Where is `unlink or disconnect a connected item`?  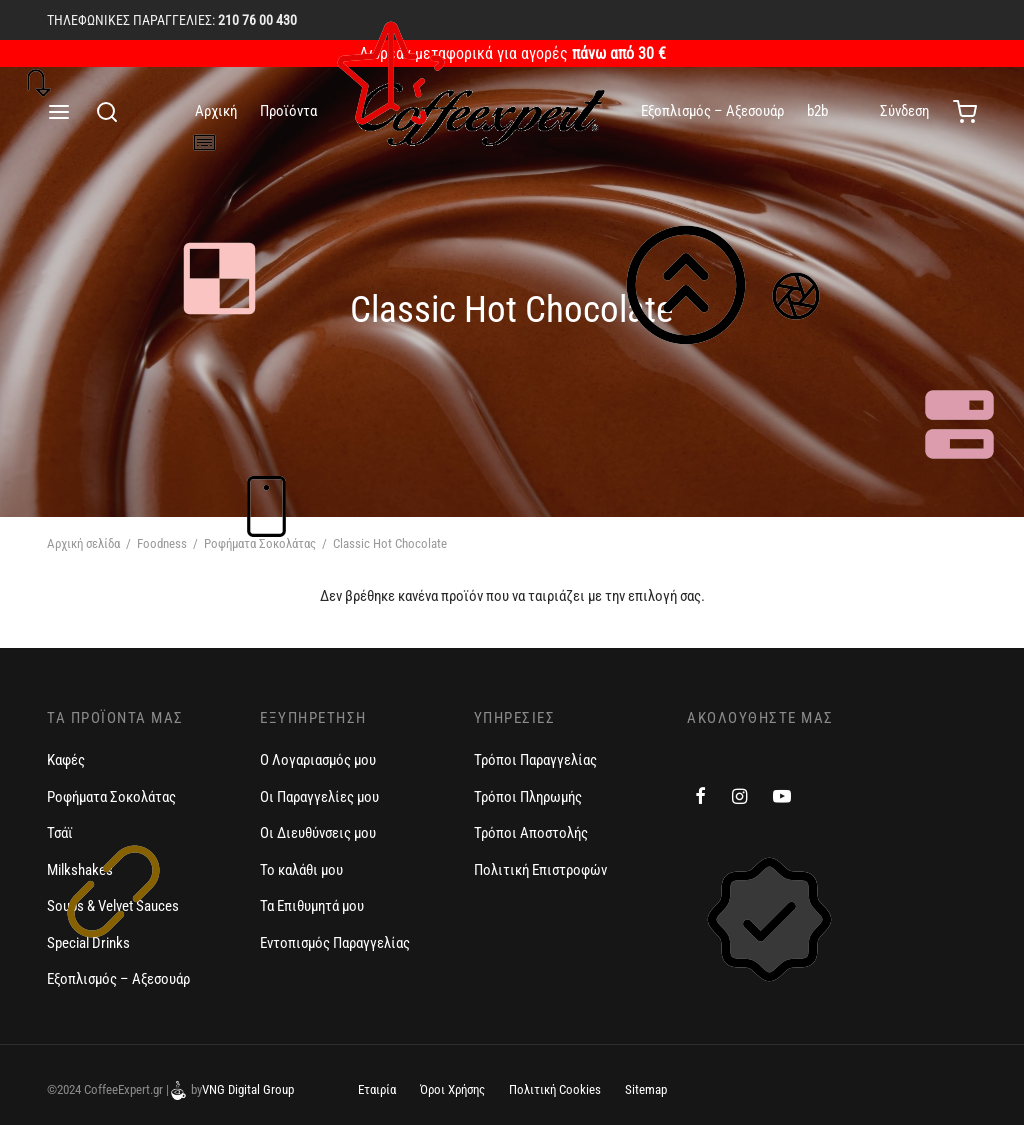
unlink or disconnect a connected item is located at coordinates (113, 891).